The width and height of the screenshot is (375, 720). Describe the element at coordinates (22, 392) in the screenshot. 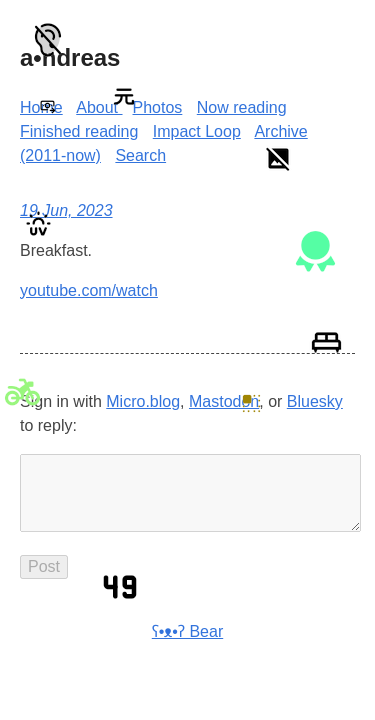

I see `select motorcycle as vehicle type` at that location.